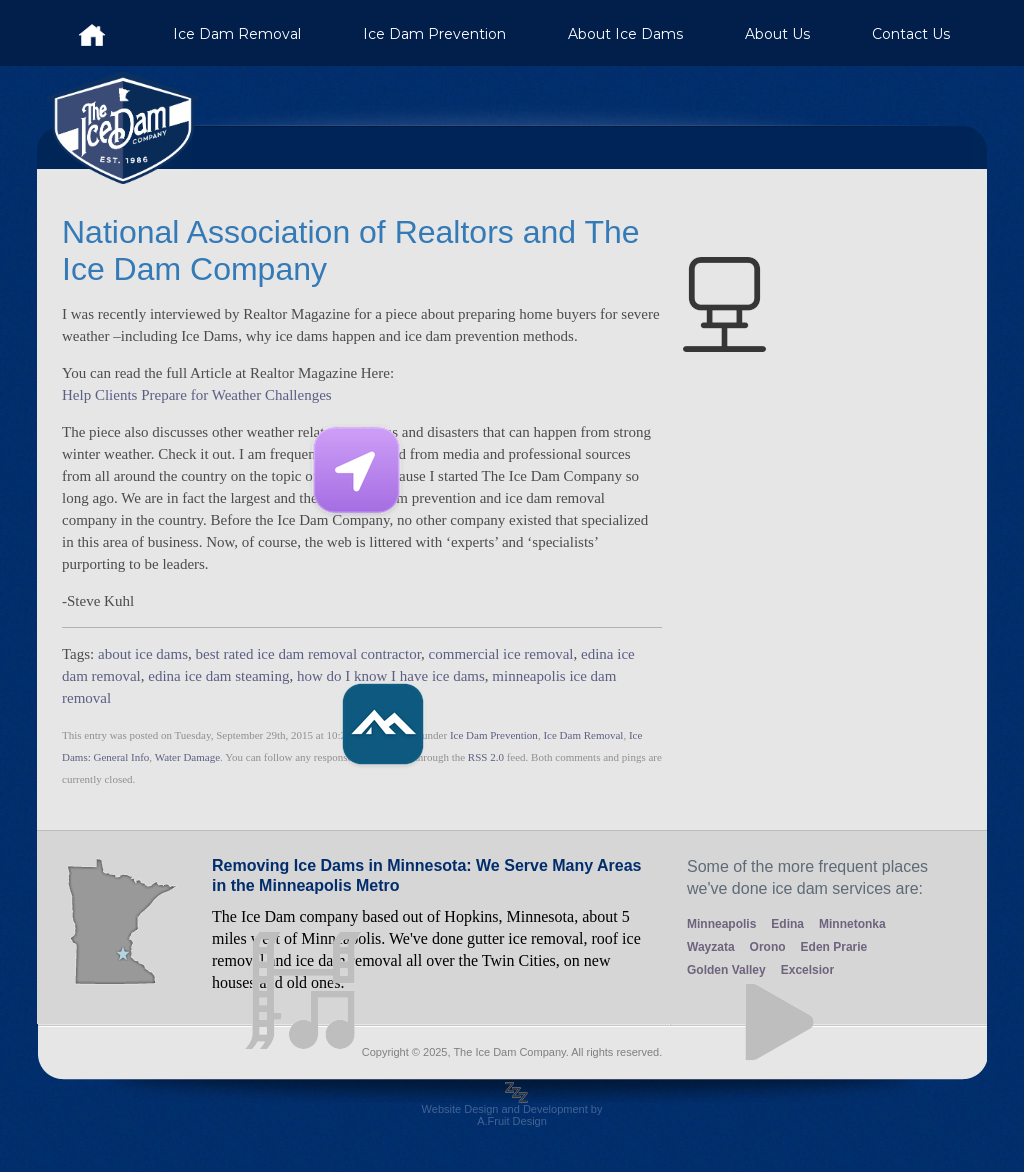  Describe the element at coordinates (776, 1022) in the screenshot. I see `start media playback` at that location.